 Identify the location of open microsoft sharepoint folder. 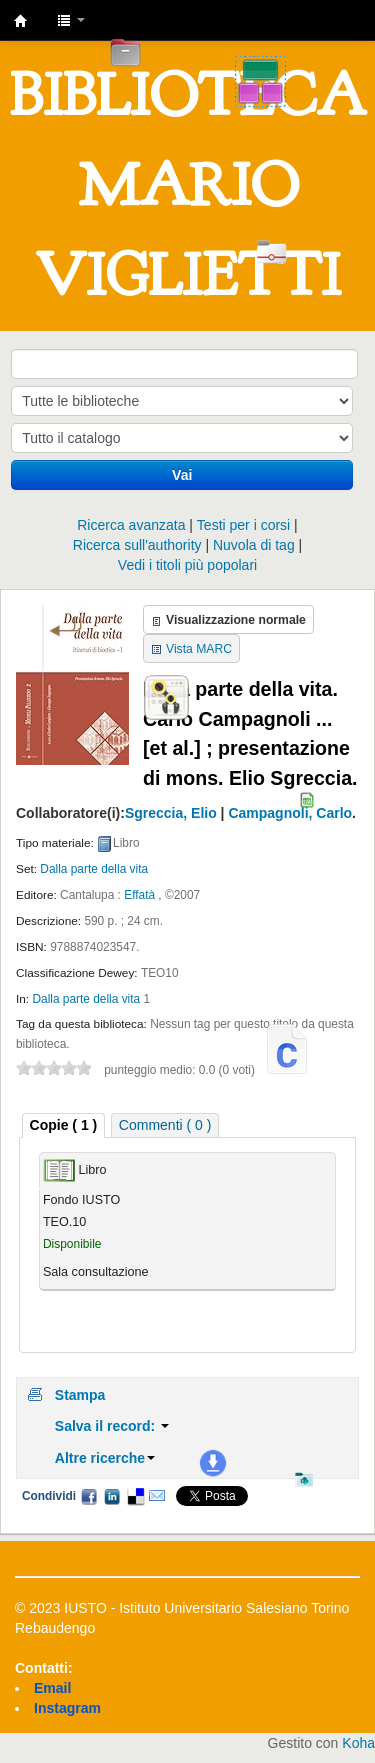
(304, 1480).